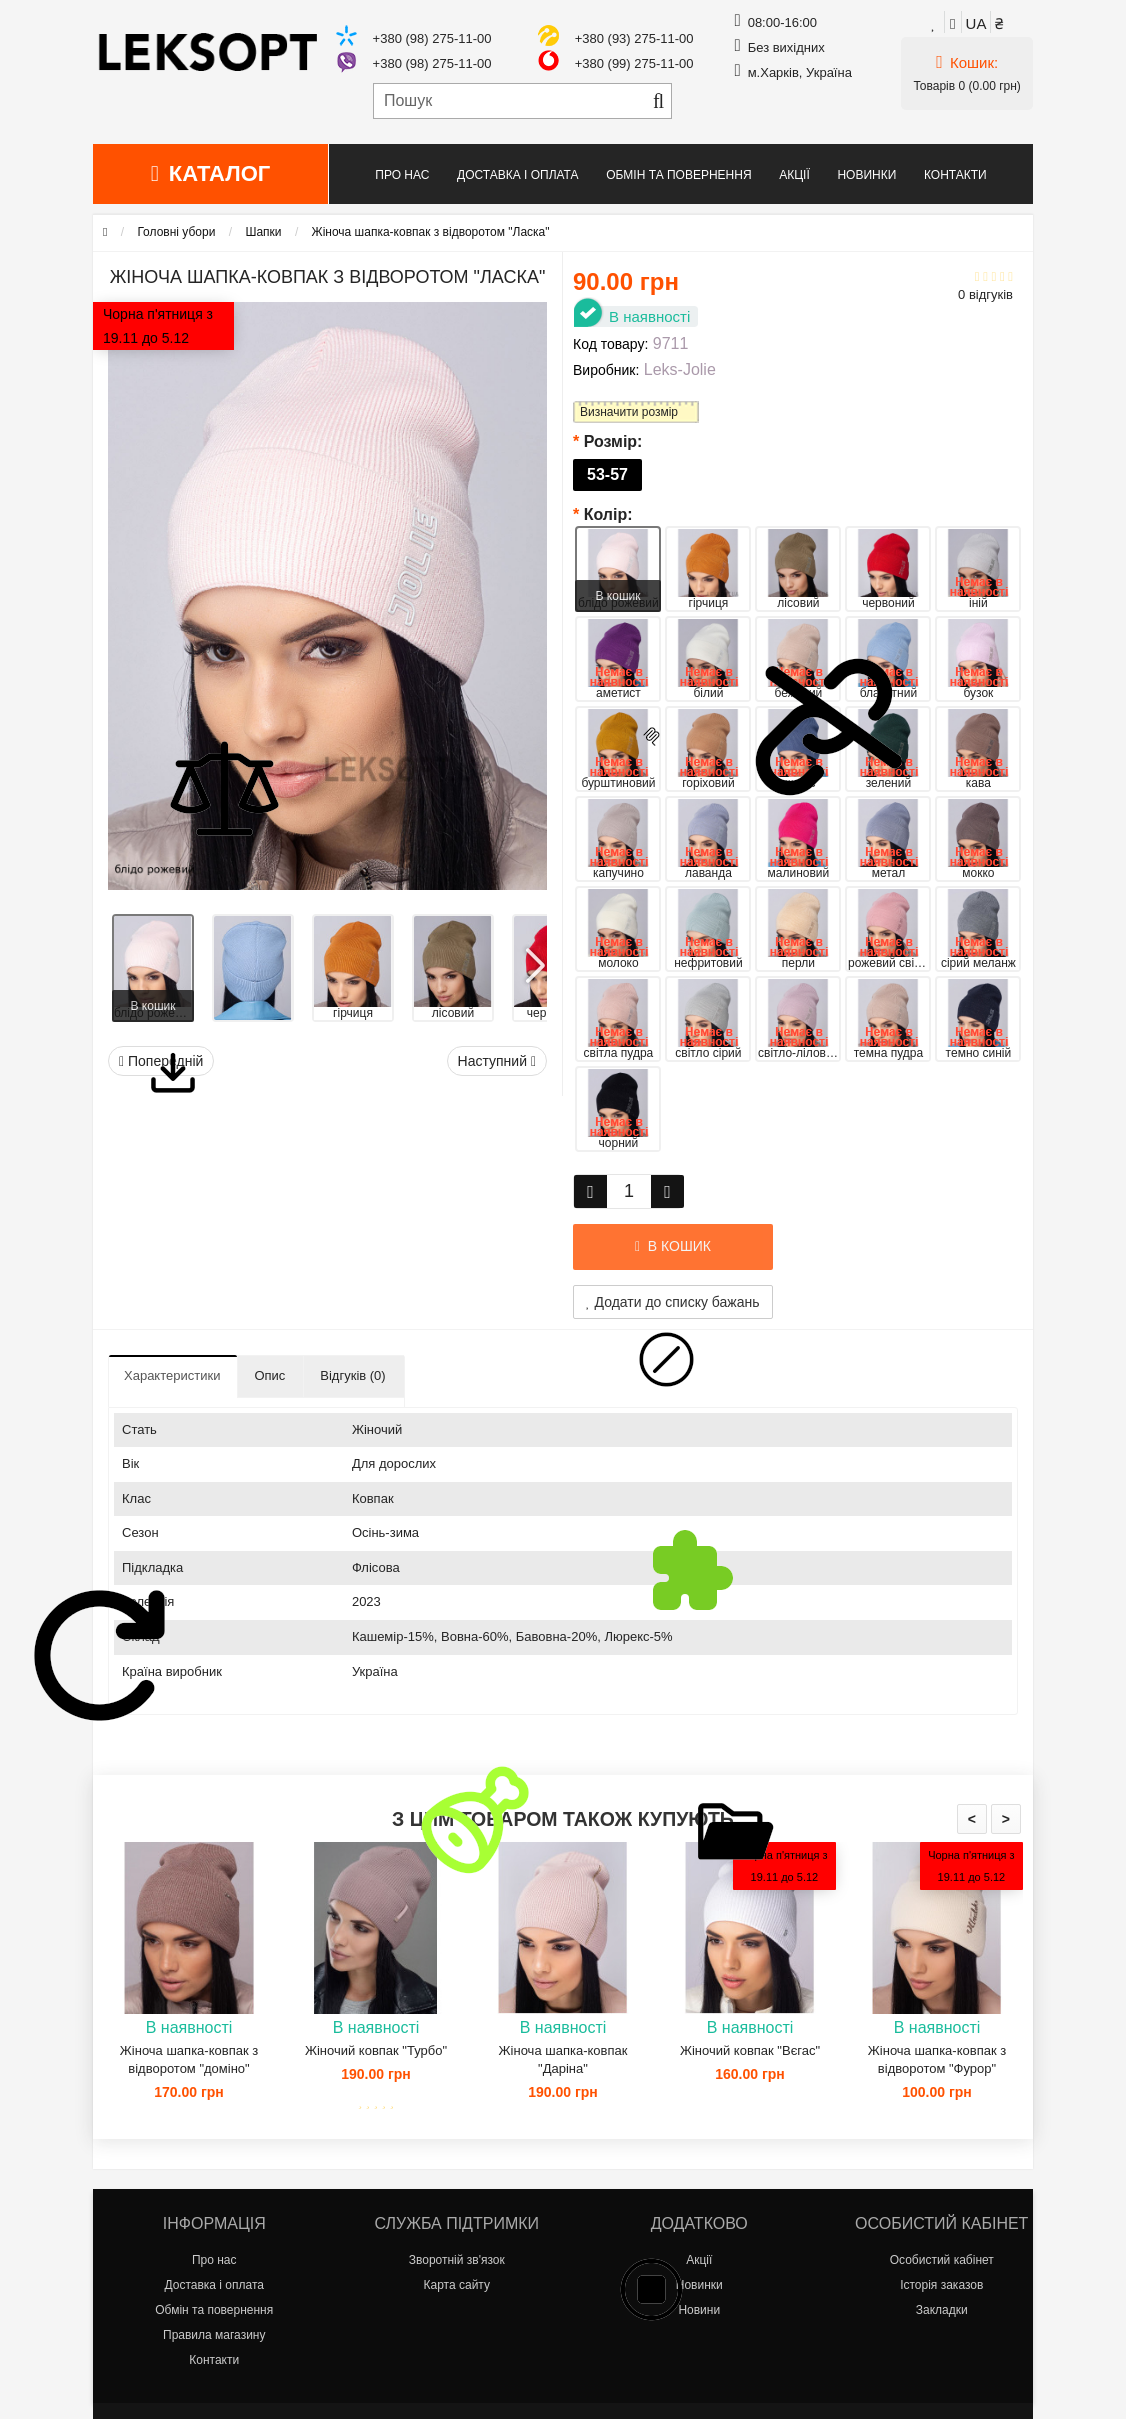  What do you see at coordinates (666, 1359) in the screenshot?
I see `skip this item or step` at bounding box center [666, 1359].